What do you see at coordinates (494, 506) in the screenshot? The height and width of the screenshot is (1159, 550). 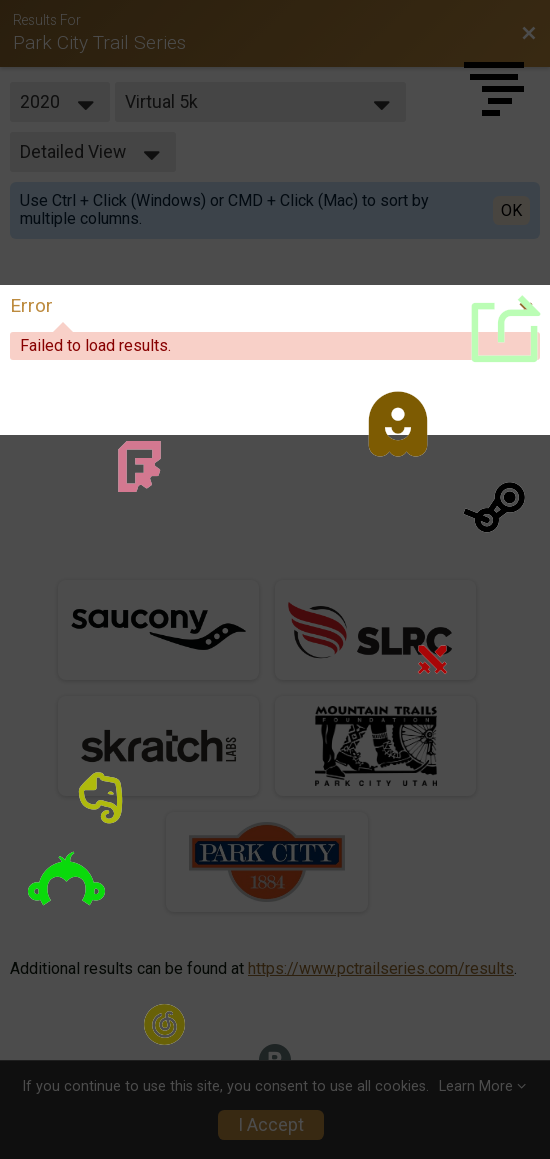 I see `open Steam gaming platform` at bounding box center [494, 506].